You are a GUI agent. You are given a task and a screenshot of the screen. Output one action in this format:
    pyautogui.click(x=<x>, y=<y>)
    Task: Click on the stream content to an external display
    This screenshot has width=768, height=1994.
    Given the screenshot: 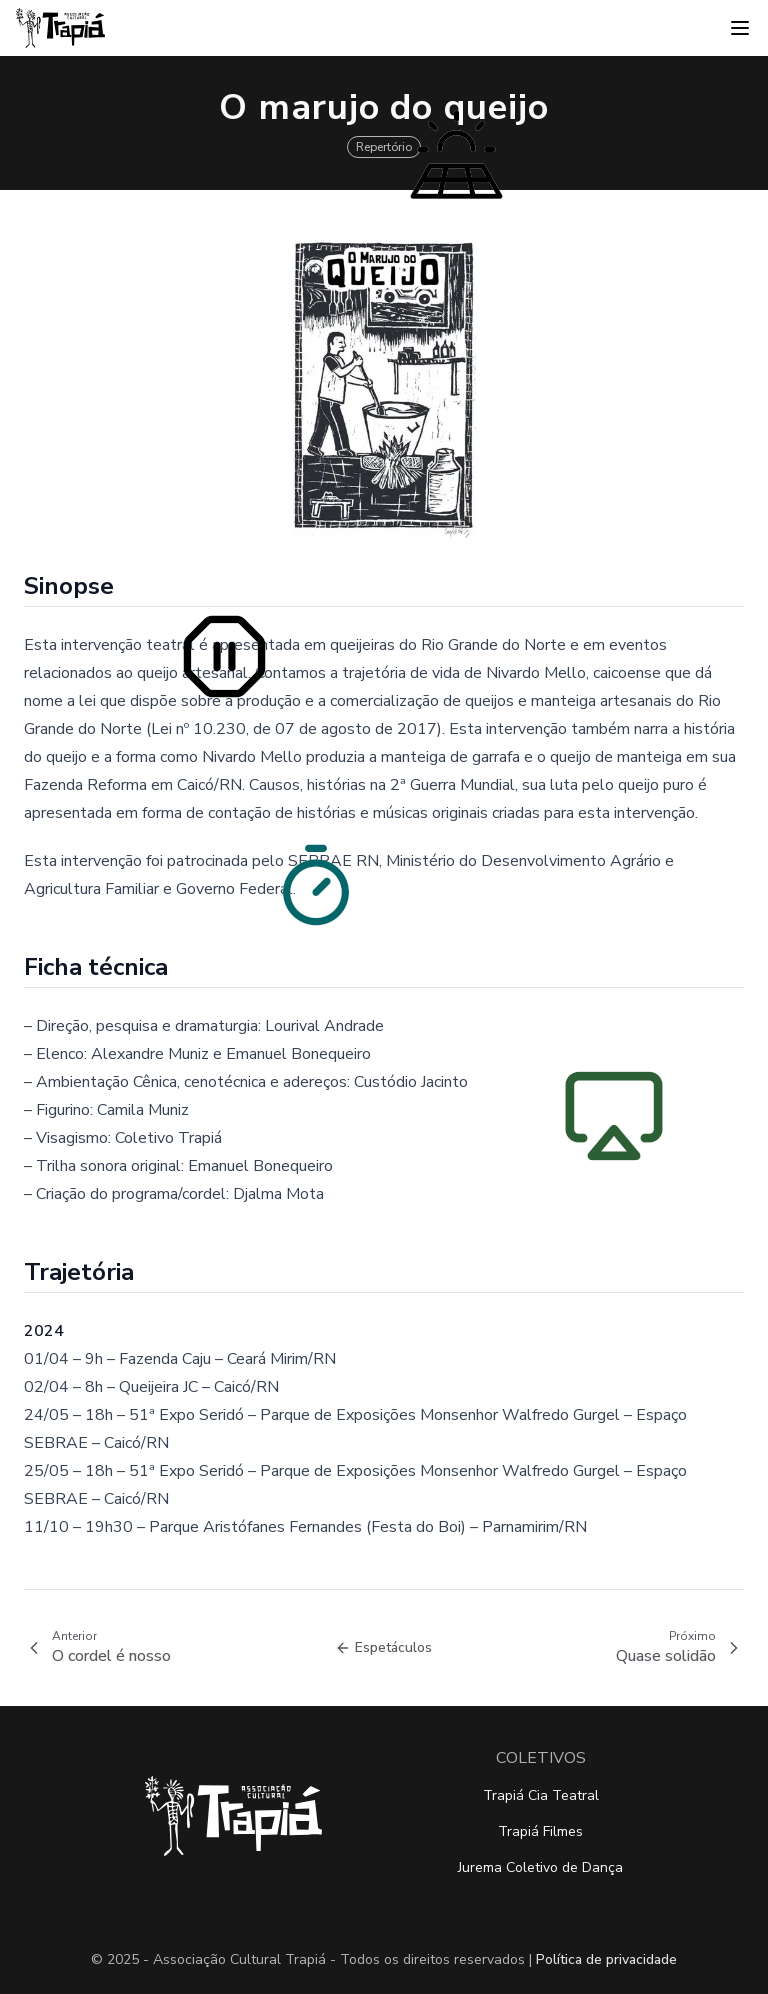 What is the action you would take?
    pyautogui.click(x=614, y=1116)
    